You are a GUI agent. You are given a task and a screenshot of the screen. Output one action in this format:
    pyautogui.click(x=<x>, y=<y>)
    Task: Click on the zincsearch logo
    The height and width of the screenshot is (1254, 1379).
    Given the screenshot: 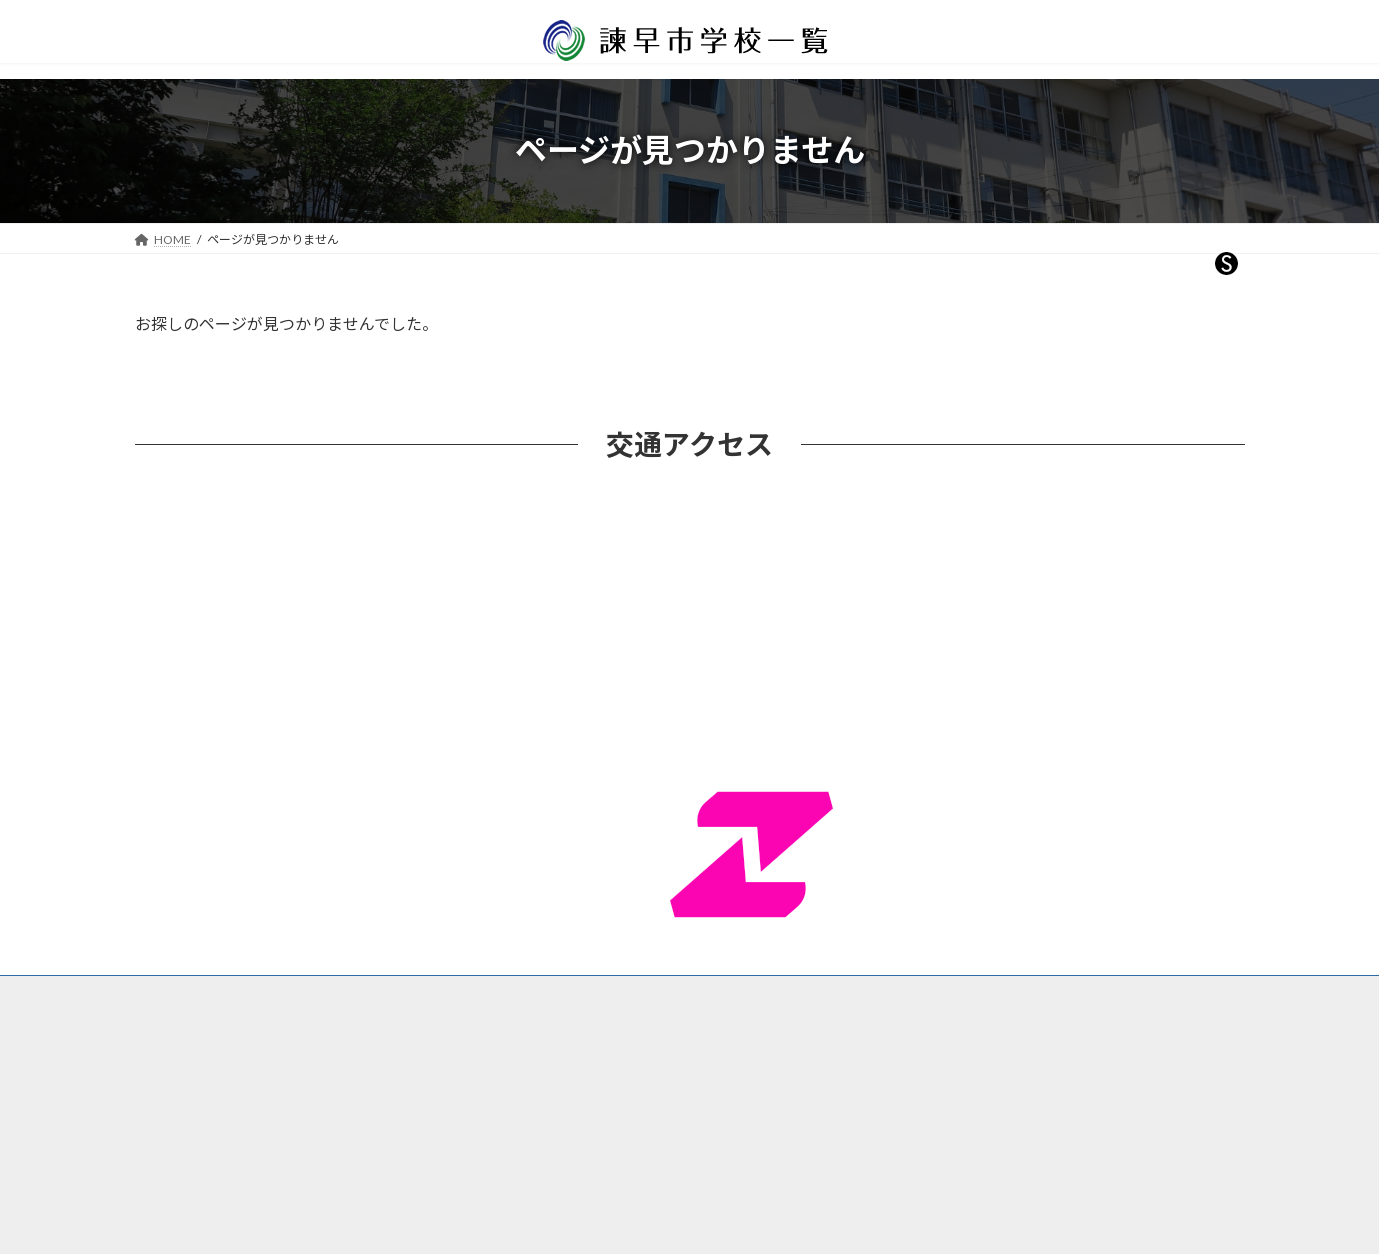 What is the action you would take?
    pyautogui.click(x=751, y=854)
    